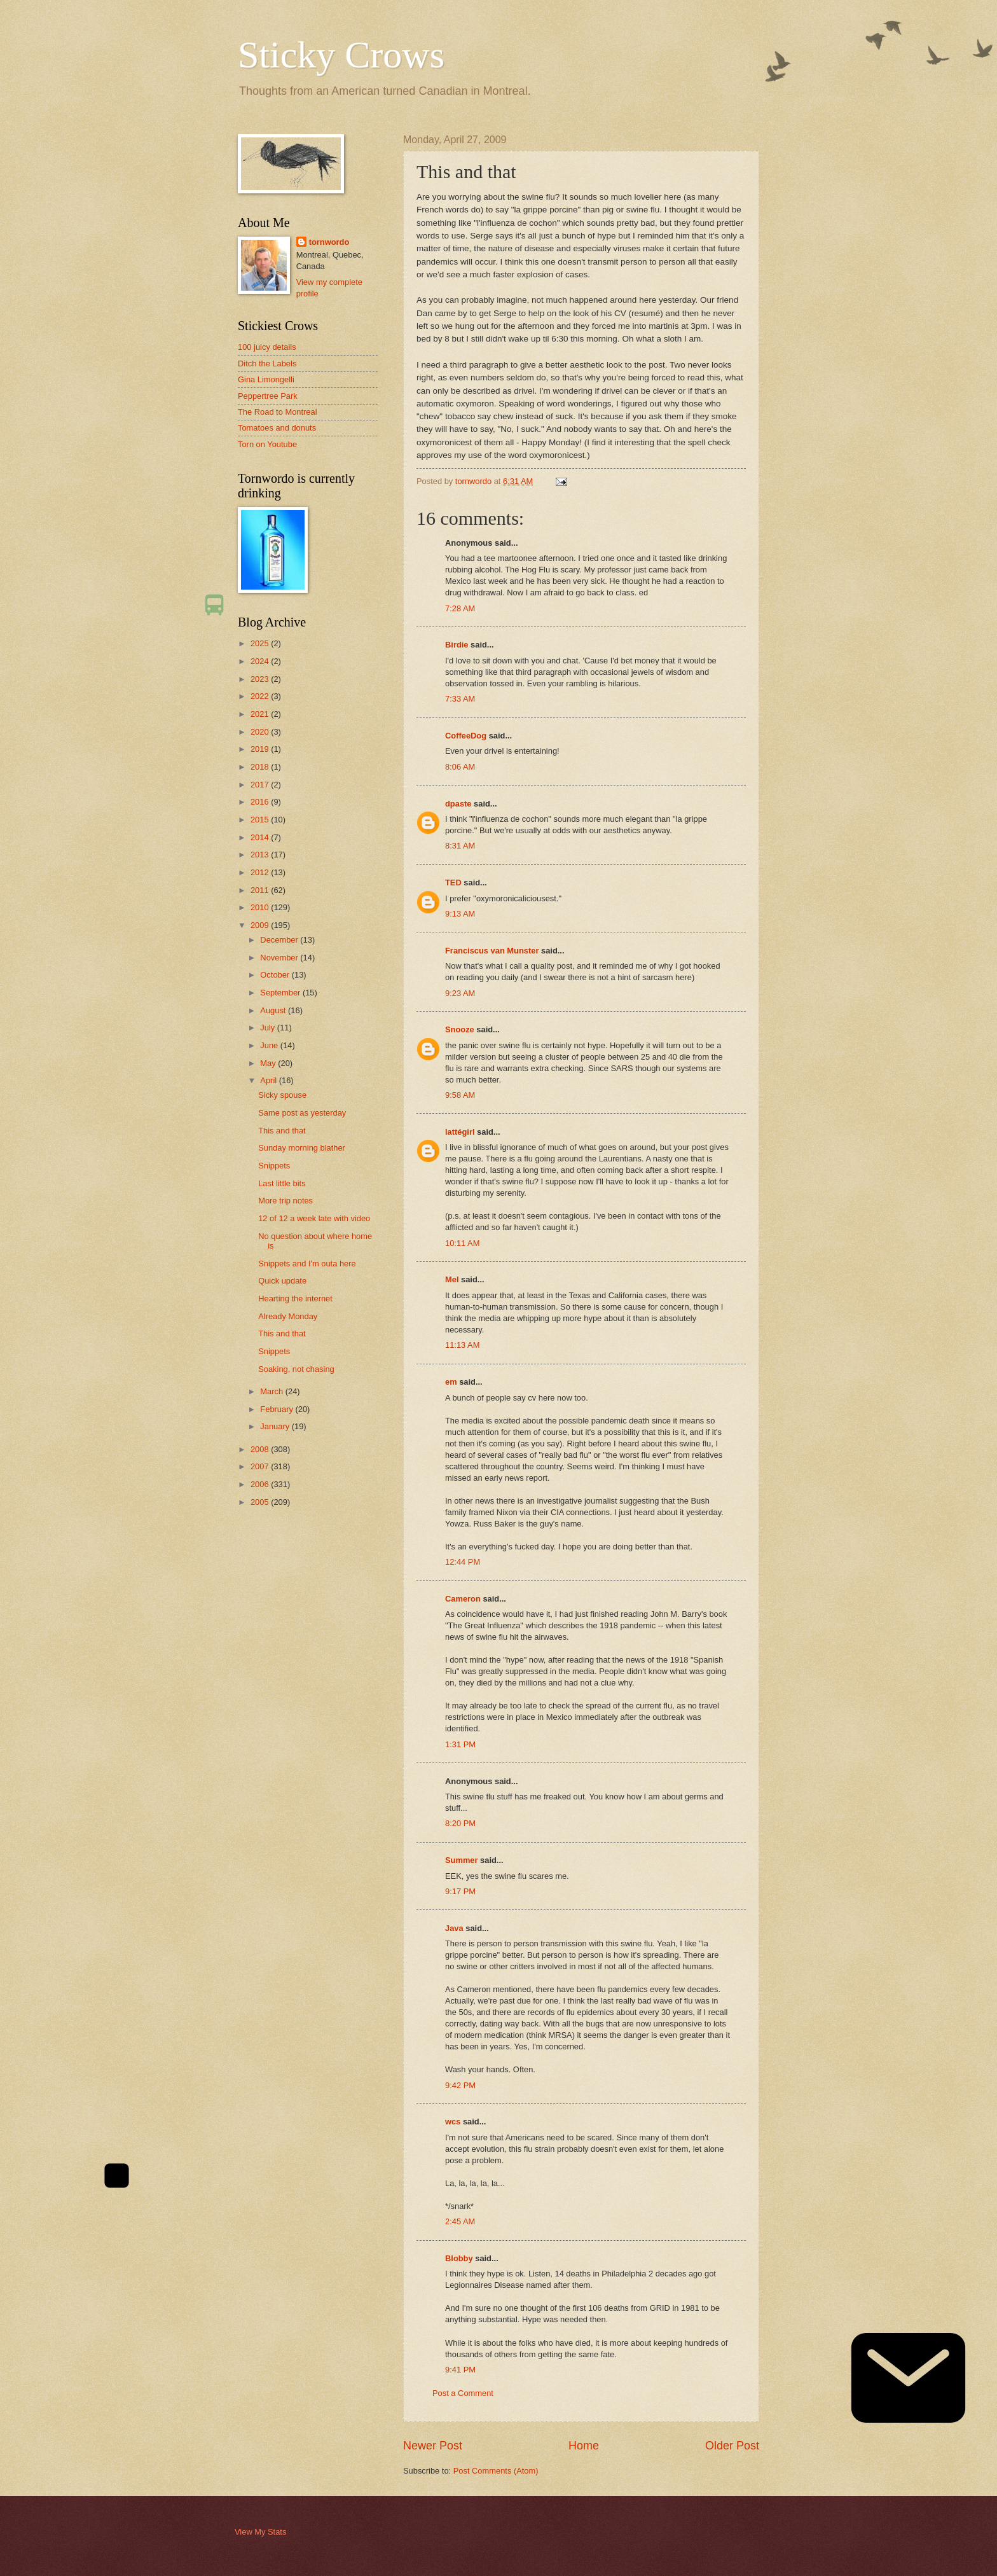 The image size is (997, 2576). Describe the element at coordinates (116, 2175) in the screenshot. I see `stop media playback` at that location.